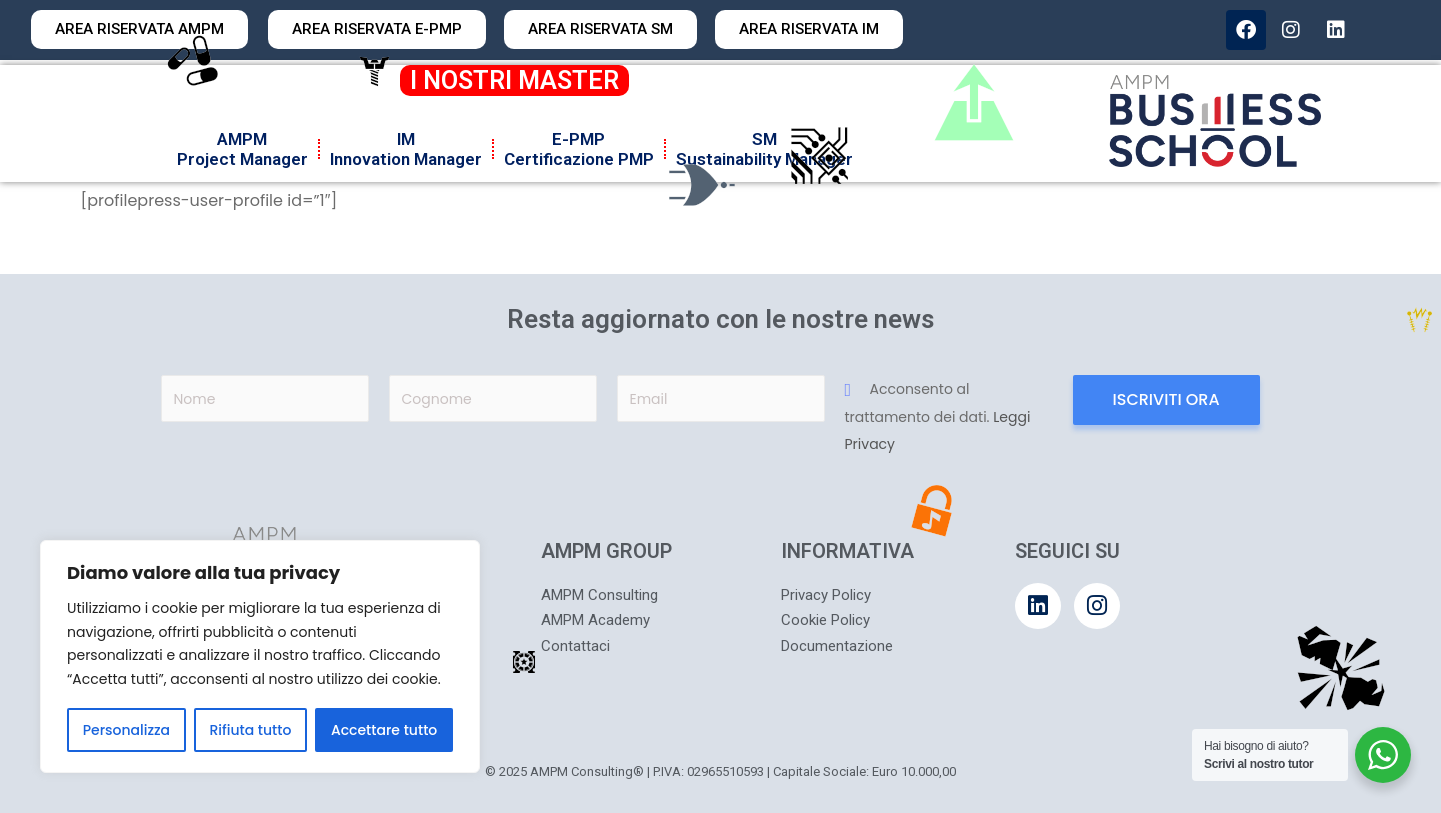  I want to click on imperial faction or empire team selector, so click(524, 662).